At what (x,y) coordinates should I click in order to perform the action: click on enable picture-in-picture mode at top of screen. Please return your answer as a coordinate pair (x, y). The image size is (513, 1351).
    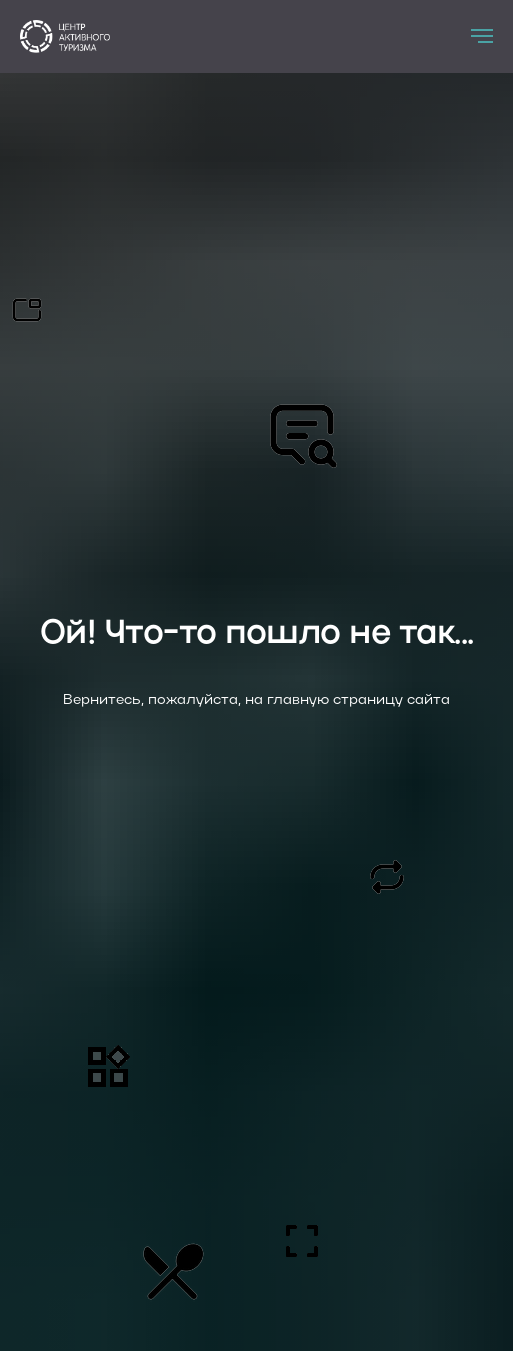
    Looking at the image, I should click on (27, 310).